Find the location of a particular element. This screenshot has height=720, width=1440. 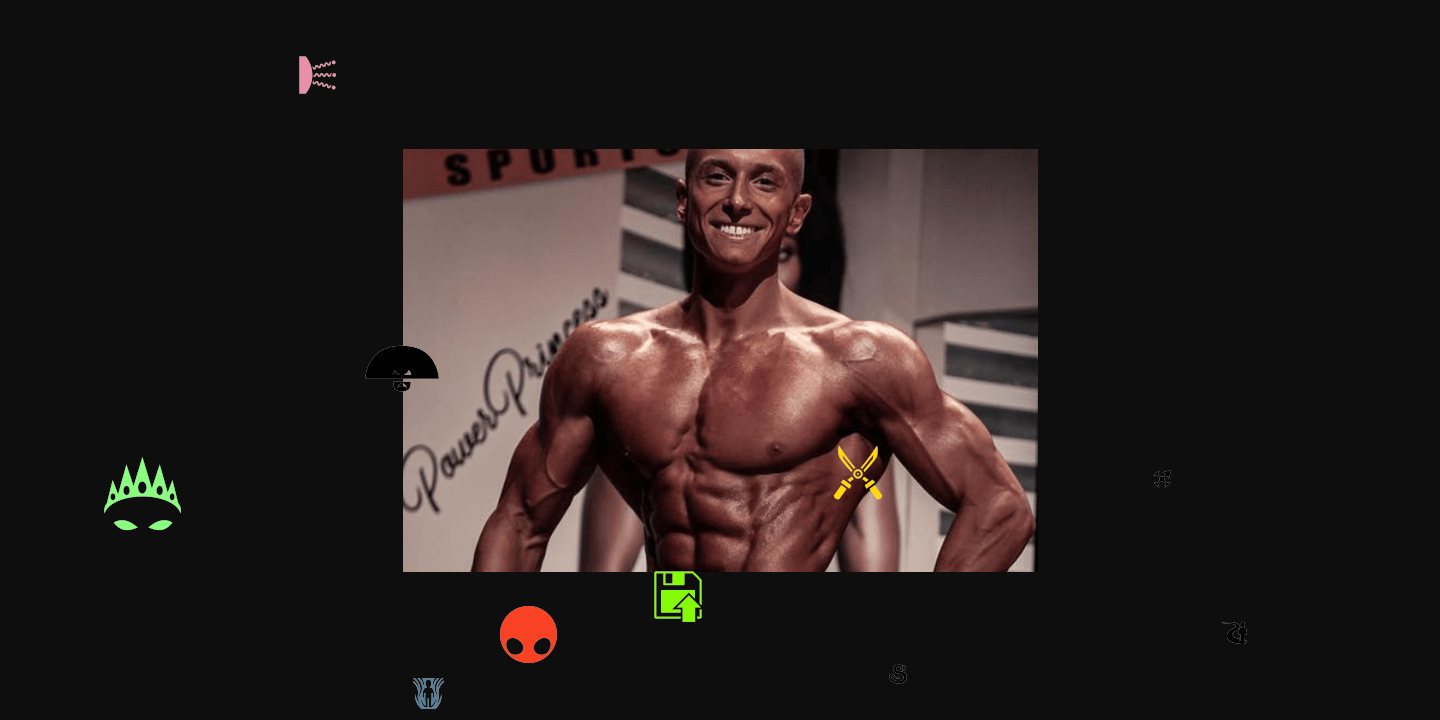

indicates radiation or radioactive hazard warning is located at coordinates (318, 75).